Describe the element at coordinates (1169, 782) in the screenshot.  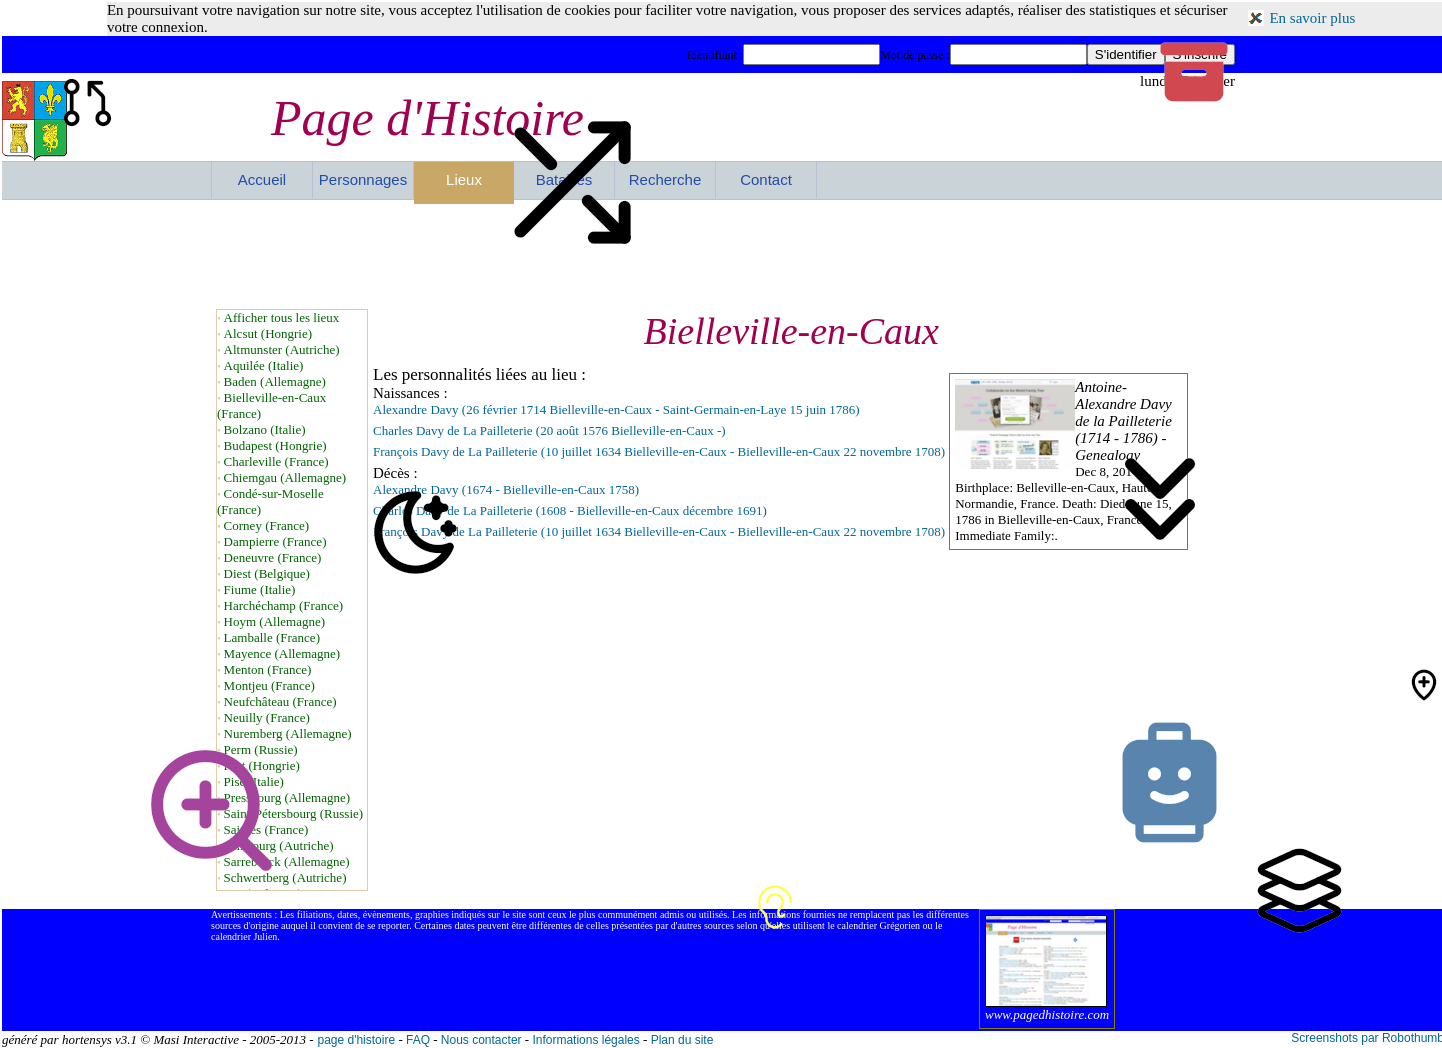
I see `indicates a playful or fun mode` at that location.